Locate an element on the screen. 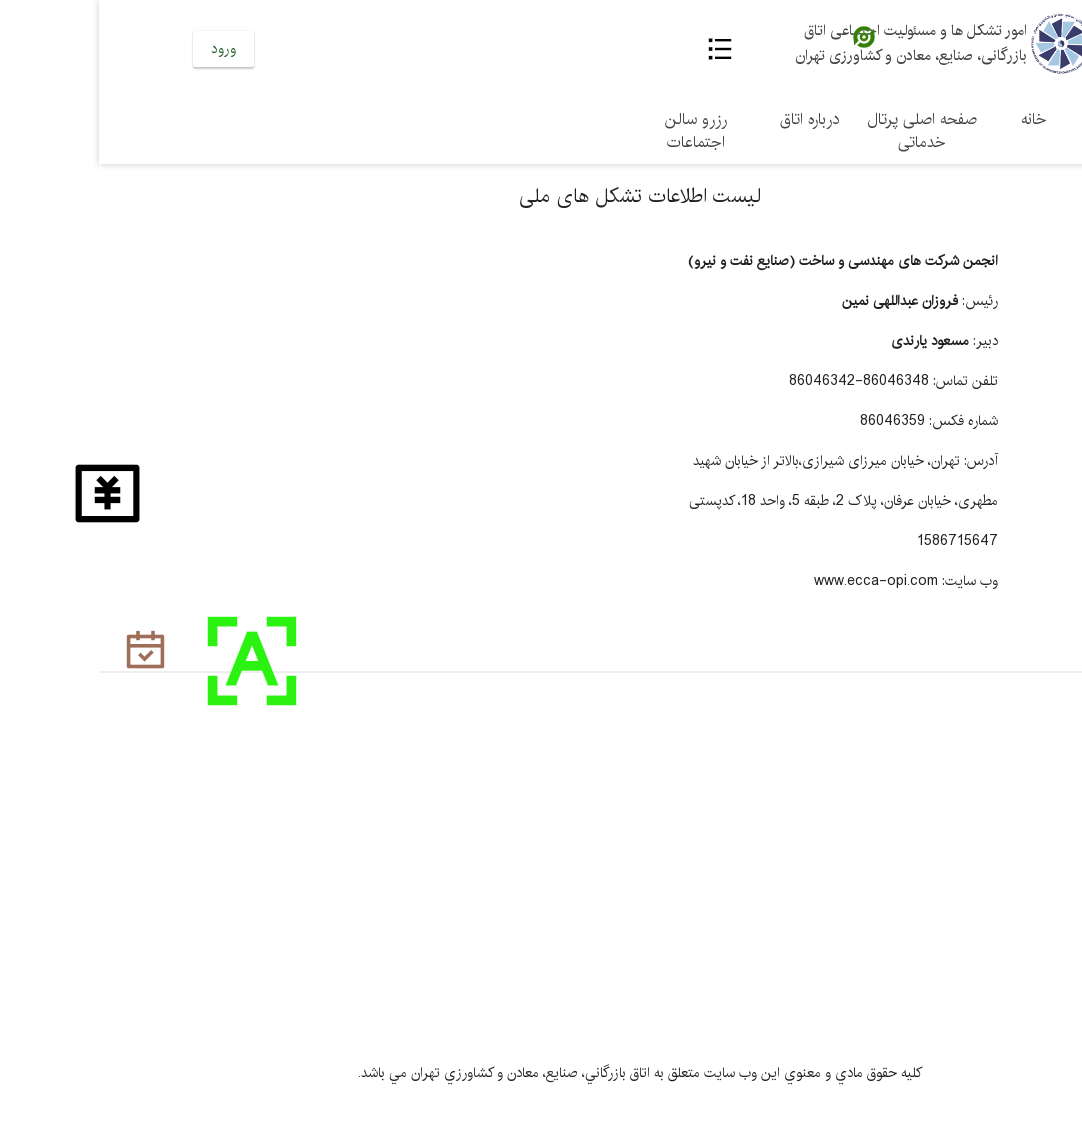 The height and width of the screenshot is (1133, 1082). scan text using optical character recognition (OCR) is located at coordinates (252, 661).